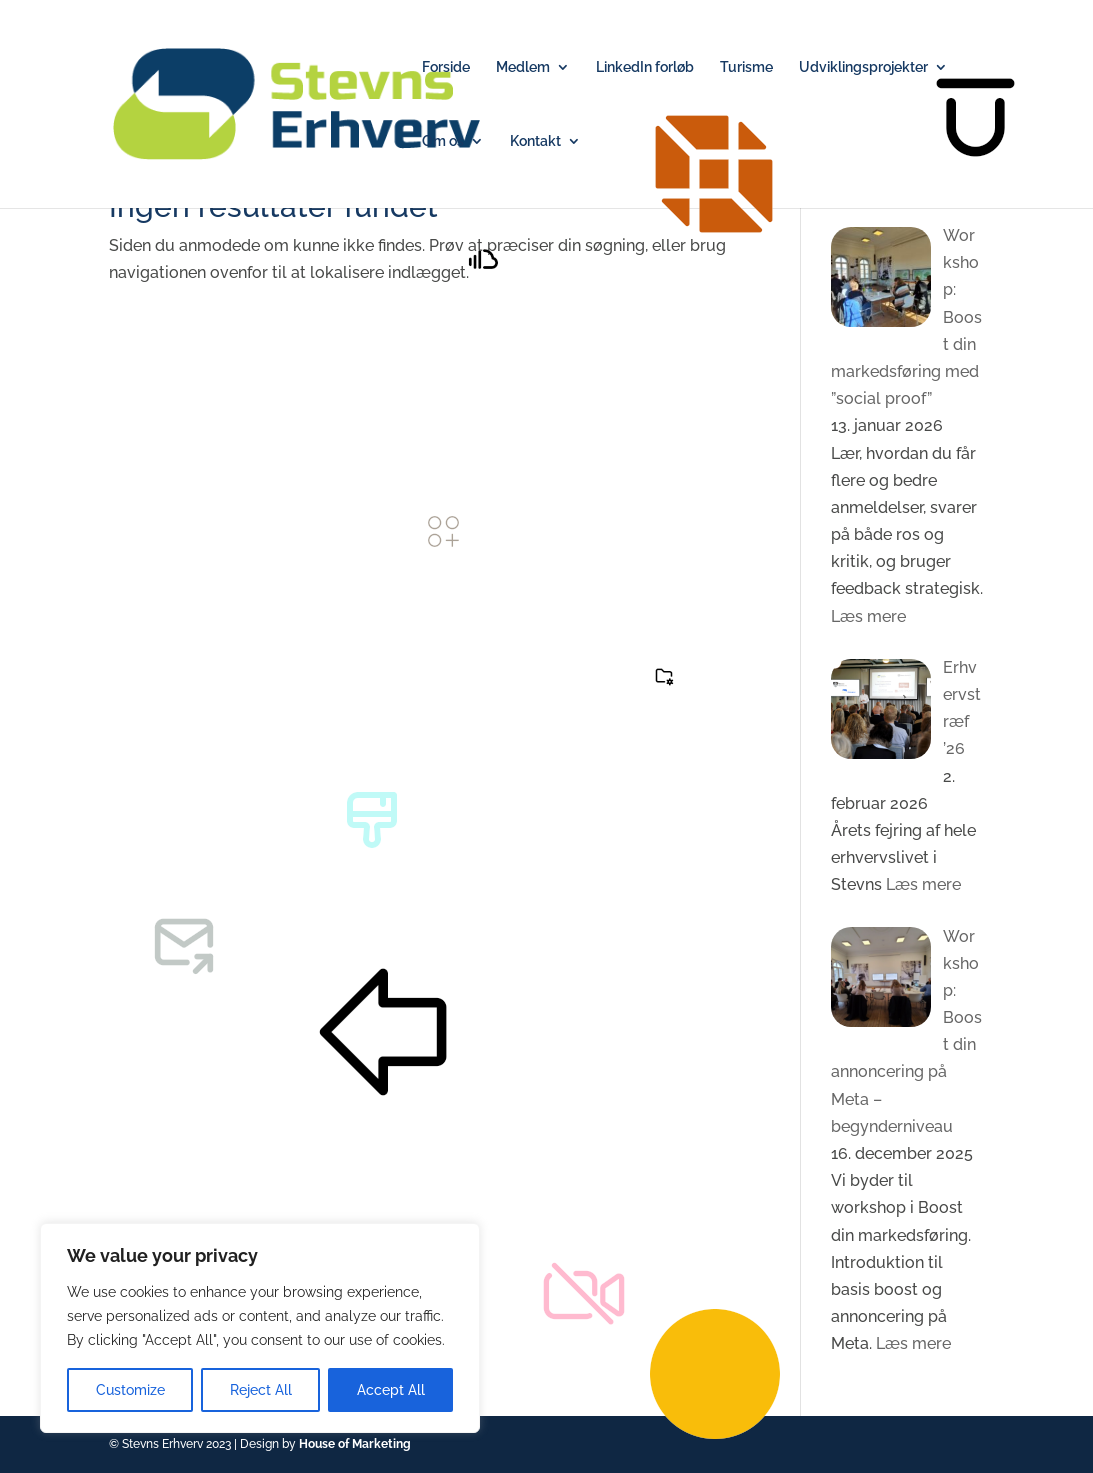  What do you see at coordinates (584, 1295) in the screenshot?
I see `turn off camera or disable video` at bounding box center [584, 1295].